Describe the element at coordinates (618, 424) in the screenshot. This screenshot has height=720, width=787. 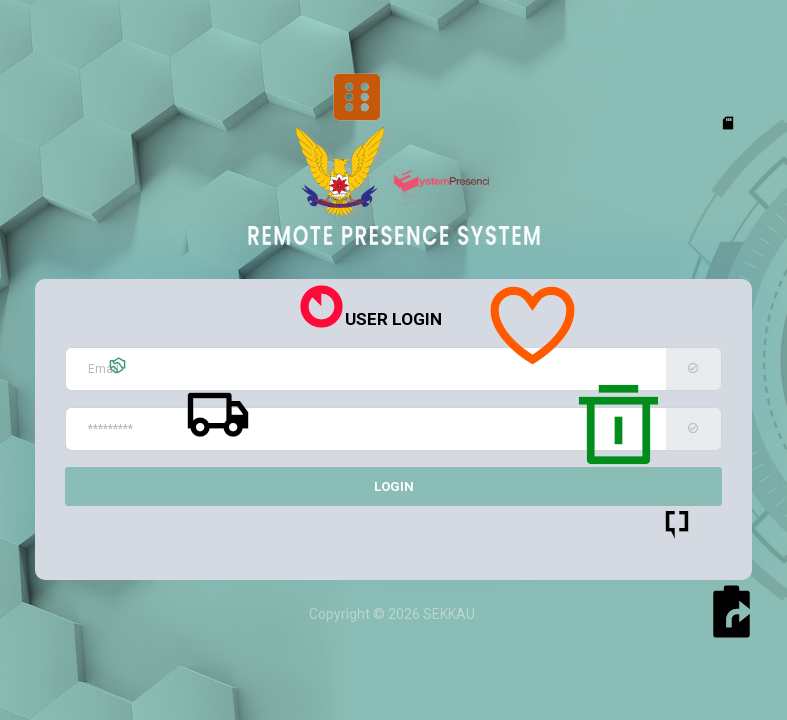
I see `delete selected item` at that location.